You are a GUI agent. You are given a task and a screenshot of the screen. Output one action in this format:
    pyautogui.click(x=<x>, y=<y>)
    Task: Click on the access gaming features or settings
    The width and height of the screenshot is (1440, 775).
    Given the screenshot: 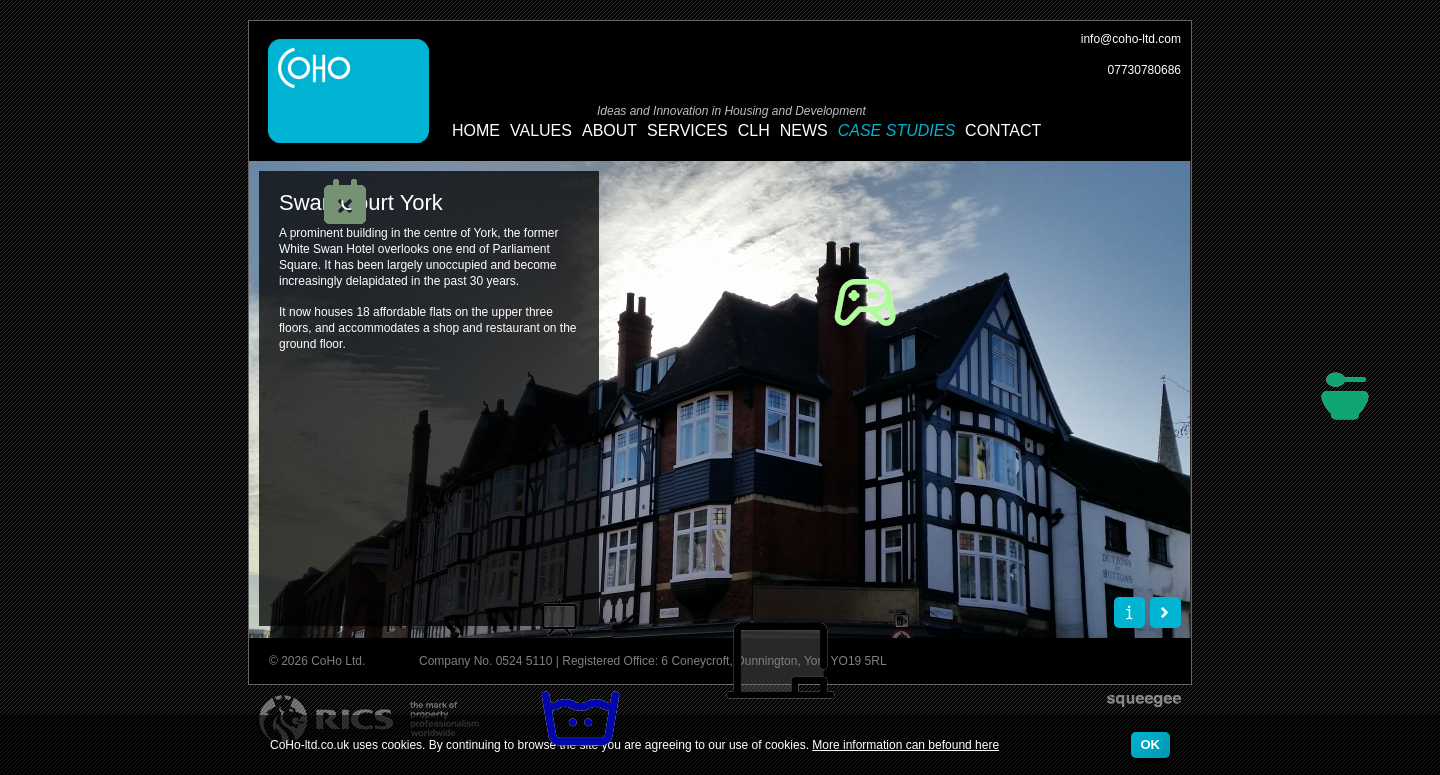 What is the action you would take?
    pyautogui.click(x=865, y=301)
    